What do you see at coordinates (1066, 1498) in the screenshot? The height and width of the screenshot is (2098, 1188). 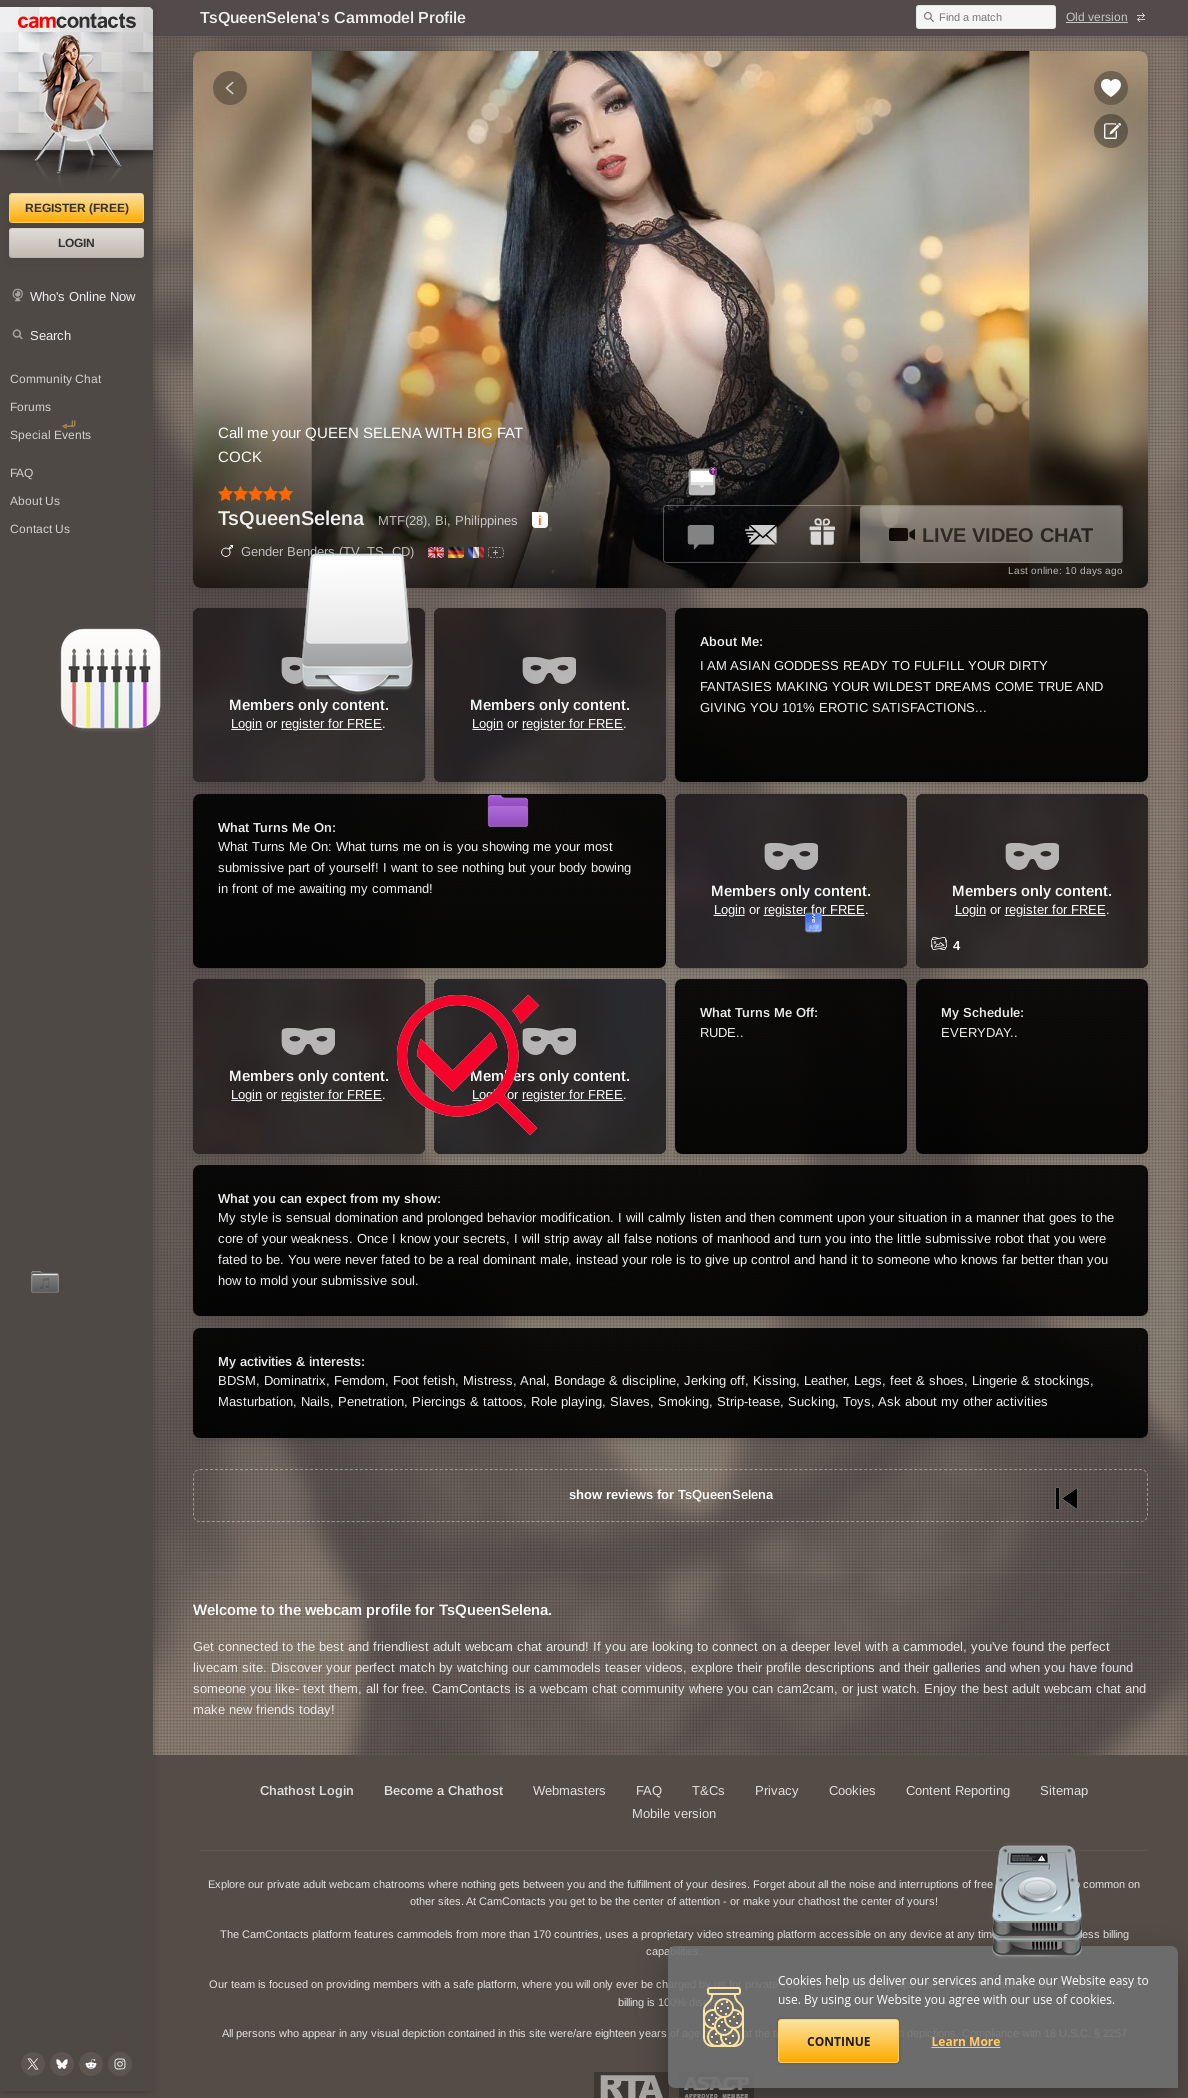 I see `skip to previous track` at bounding box center [1066, 1498].